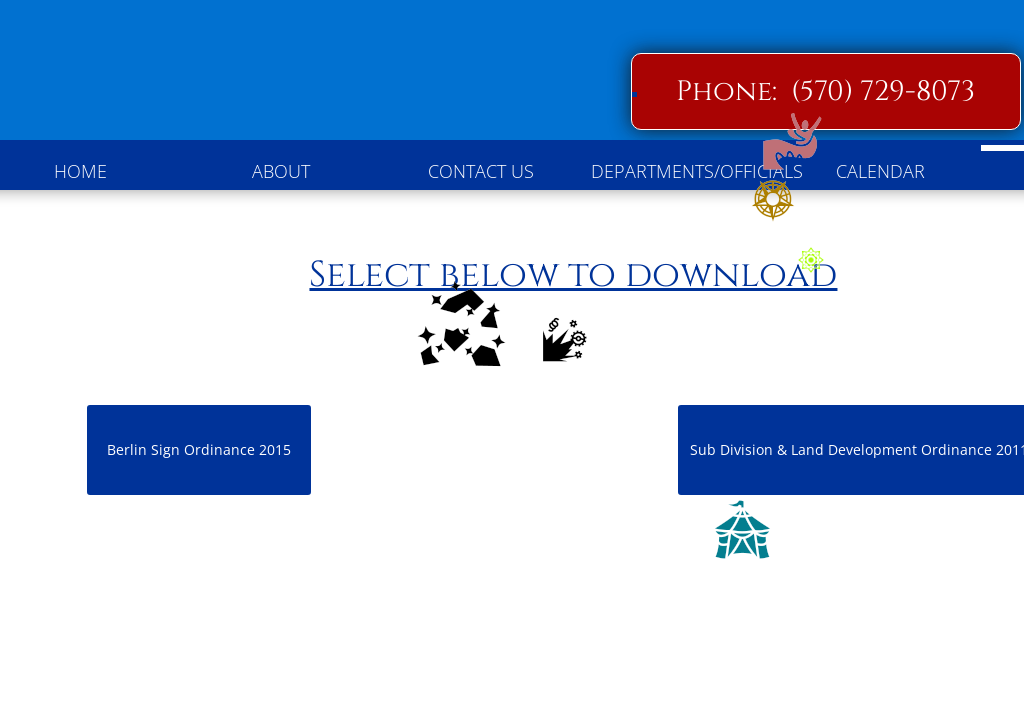 Image resolution: width=1024 pixels, height=720 pixels. I want to click on indicates occult or mystical game element, so click(773, 201).